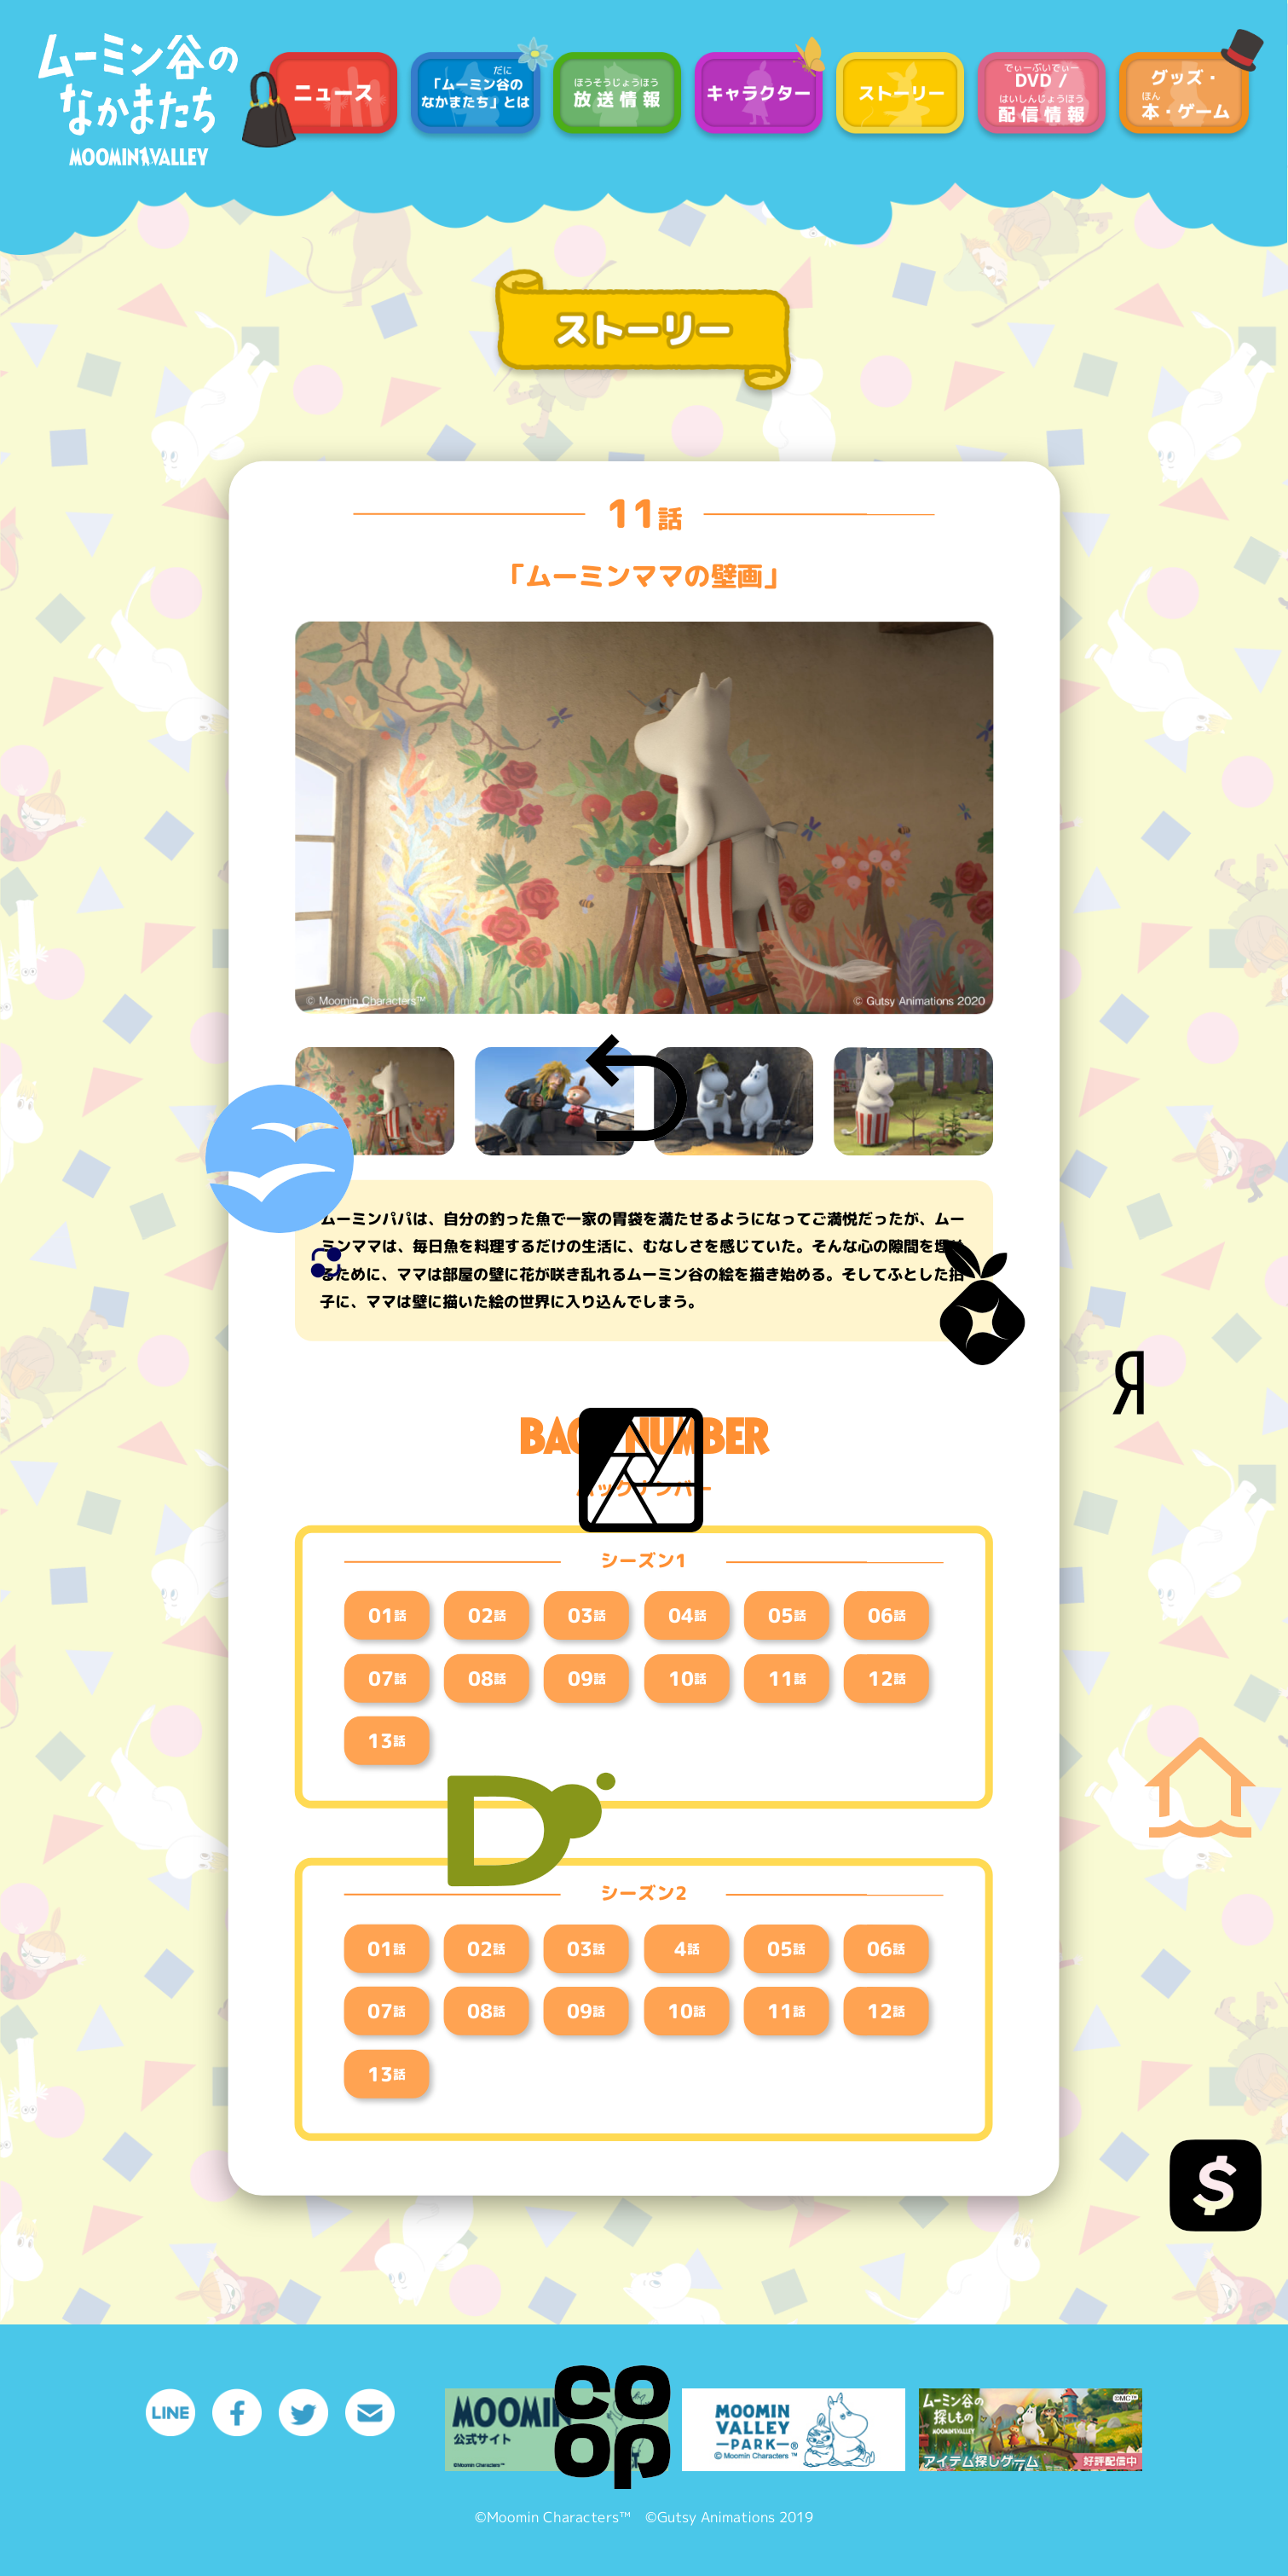 This screenshot has height=2576, width=1288. What do you see at coordinates (612, 2427) in the screenshot?
I see `co-op brand logo` at bounding box center [612, 2427].